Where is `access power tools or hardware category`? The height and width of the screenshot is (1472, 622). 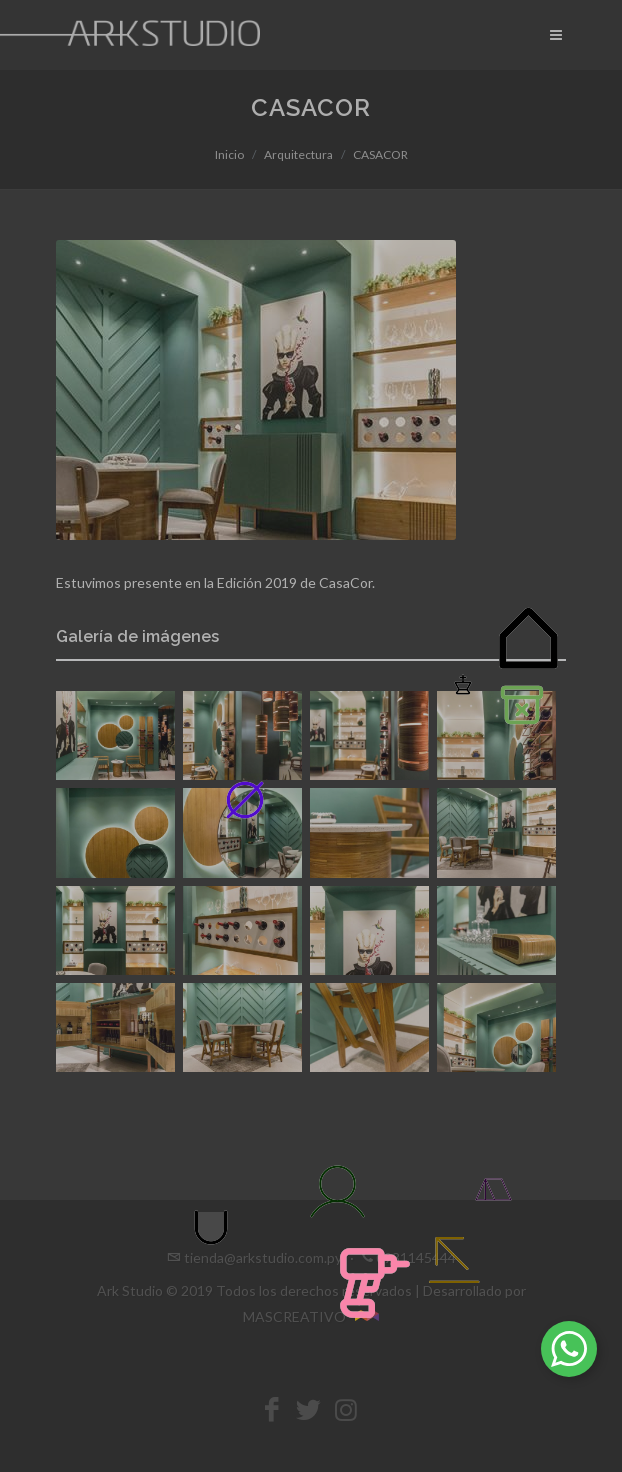
access power tools or hardware category is located at coordinates (375, 1283).